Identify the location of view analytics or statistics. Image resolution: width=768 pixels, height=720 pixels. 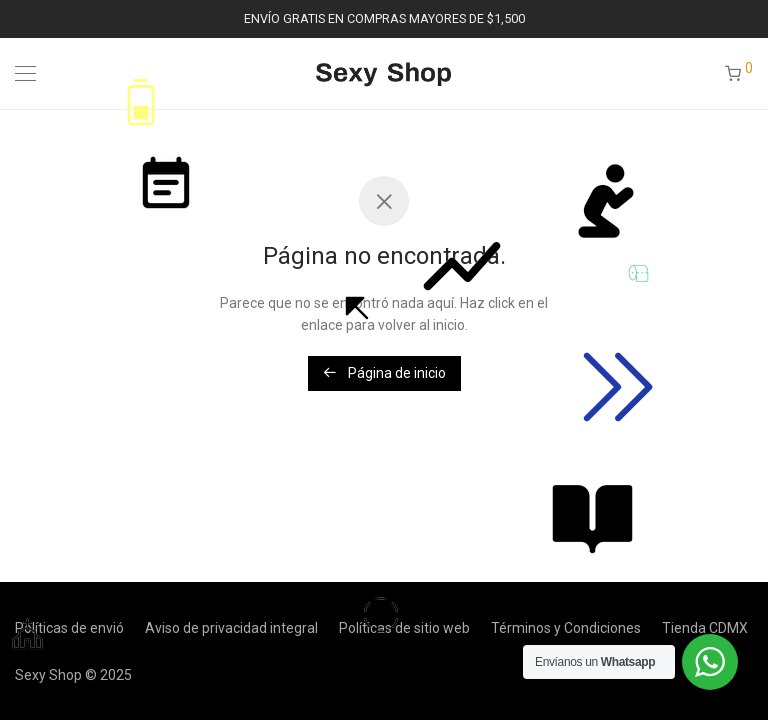
(462, 266).